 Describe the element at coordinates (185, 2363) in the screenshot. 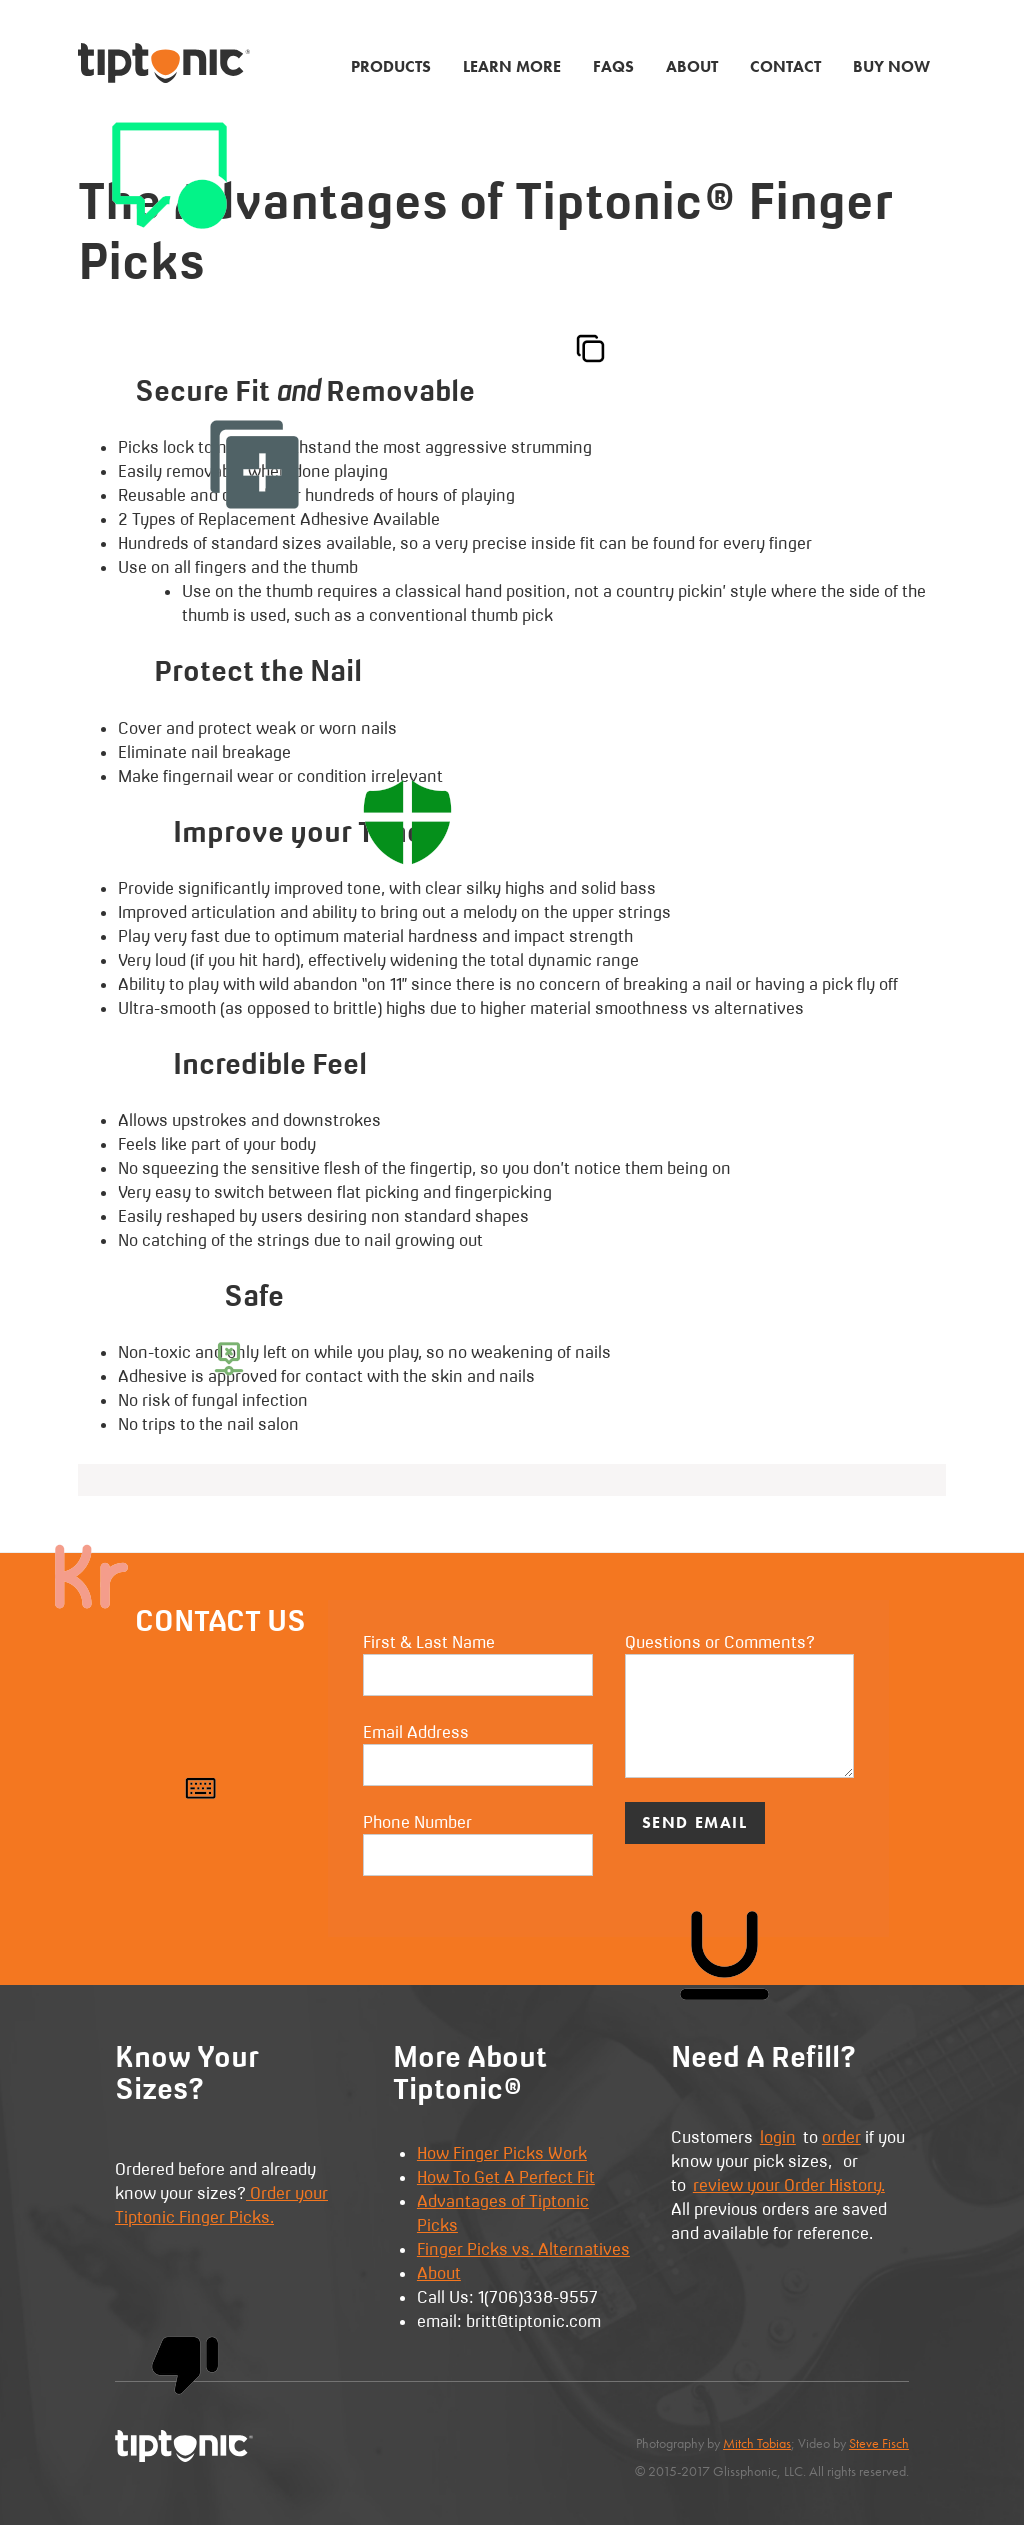

I see `dislike or downvote content` at that location.